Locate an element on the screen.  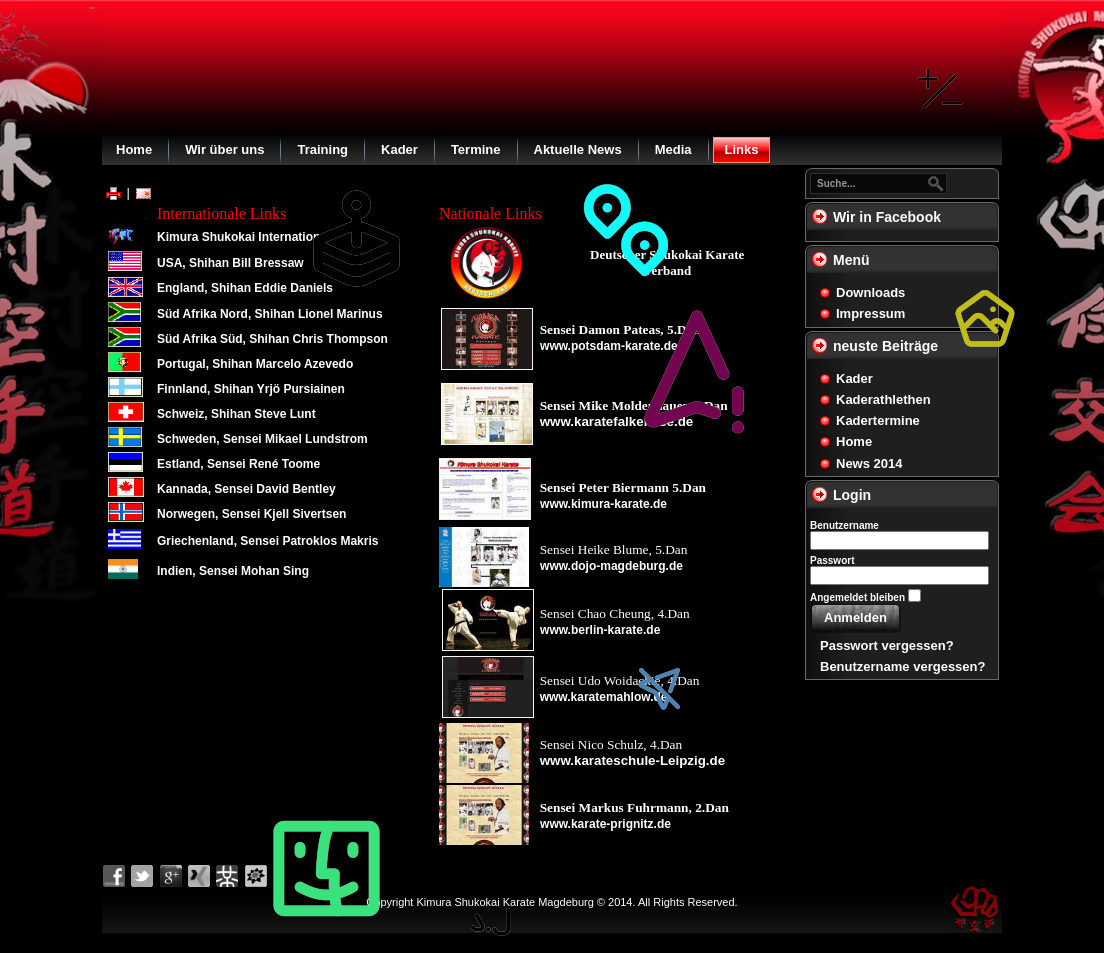
represents Libyan dinar currency is located at coordinates (490, 923).